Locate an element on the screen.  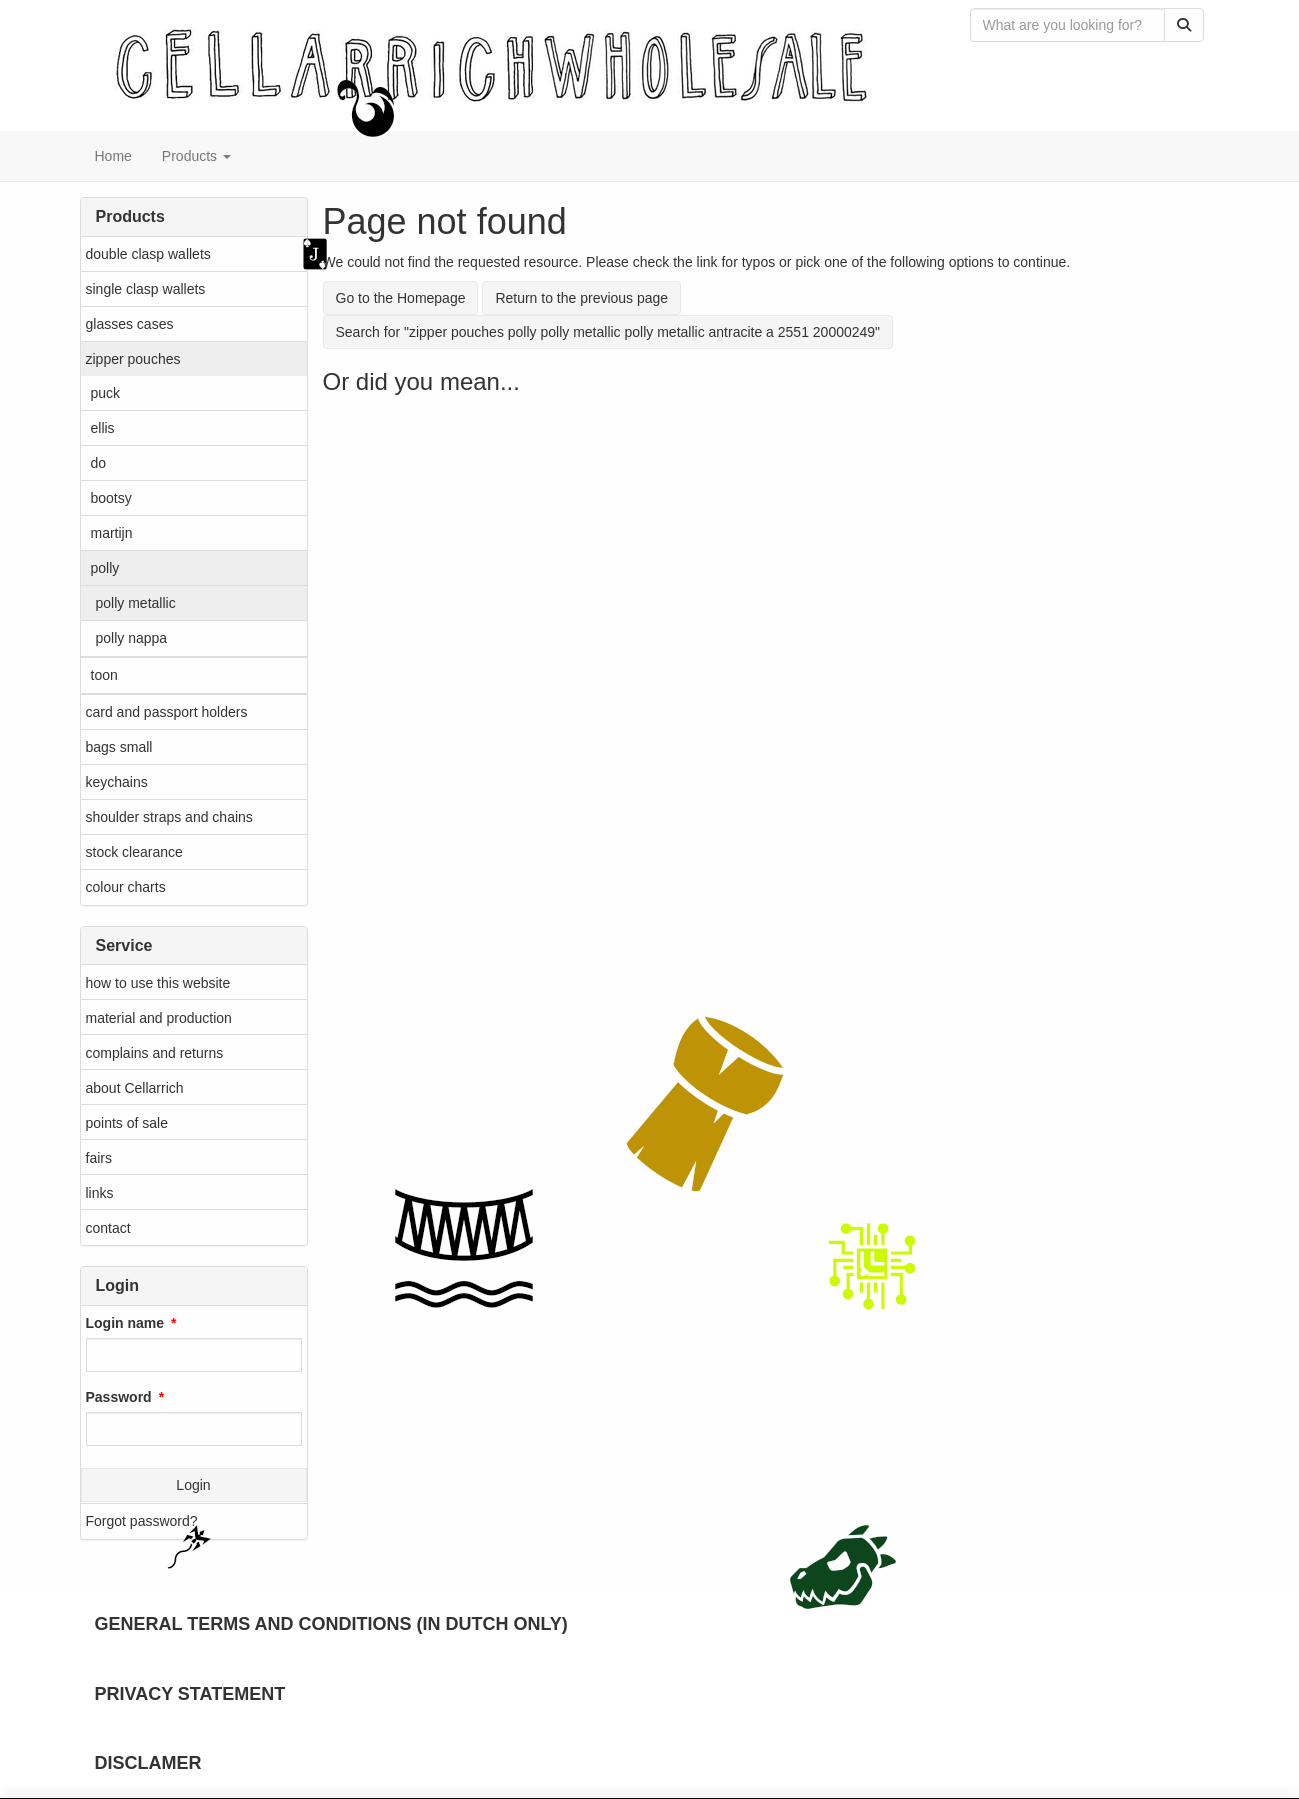
indicates a fire or flame effect in a game is located at coordinates (366, 108).